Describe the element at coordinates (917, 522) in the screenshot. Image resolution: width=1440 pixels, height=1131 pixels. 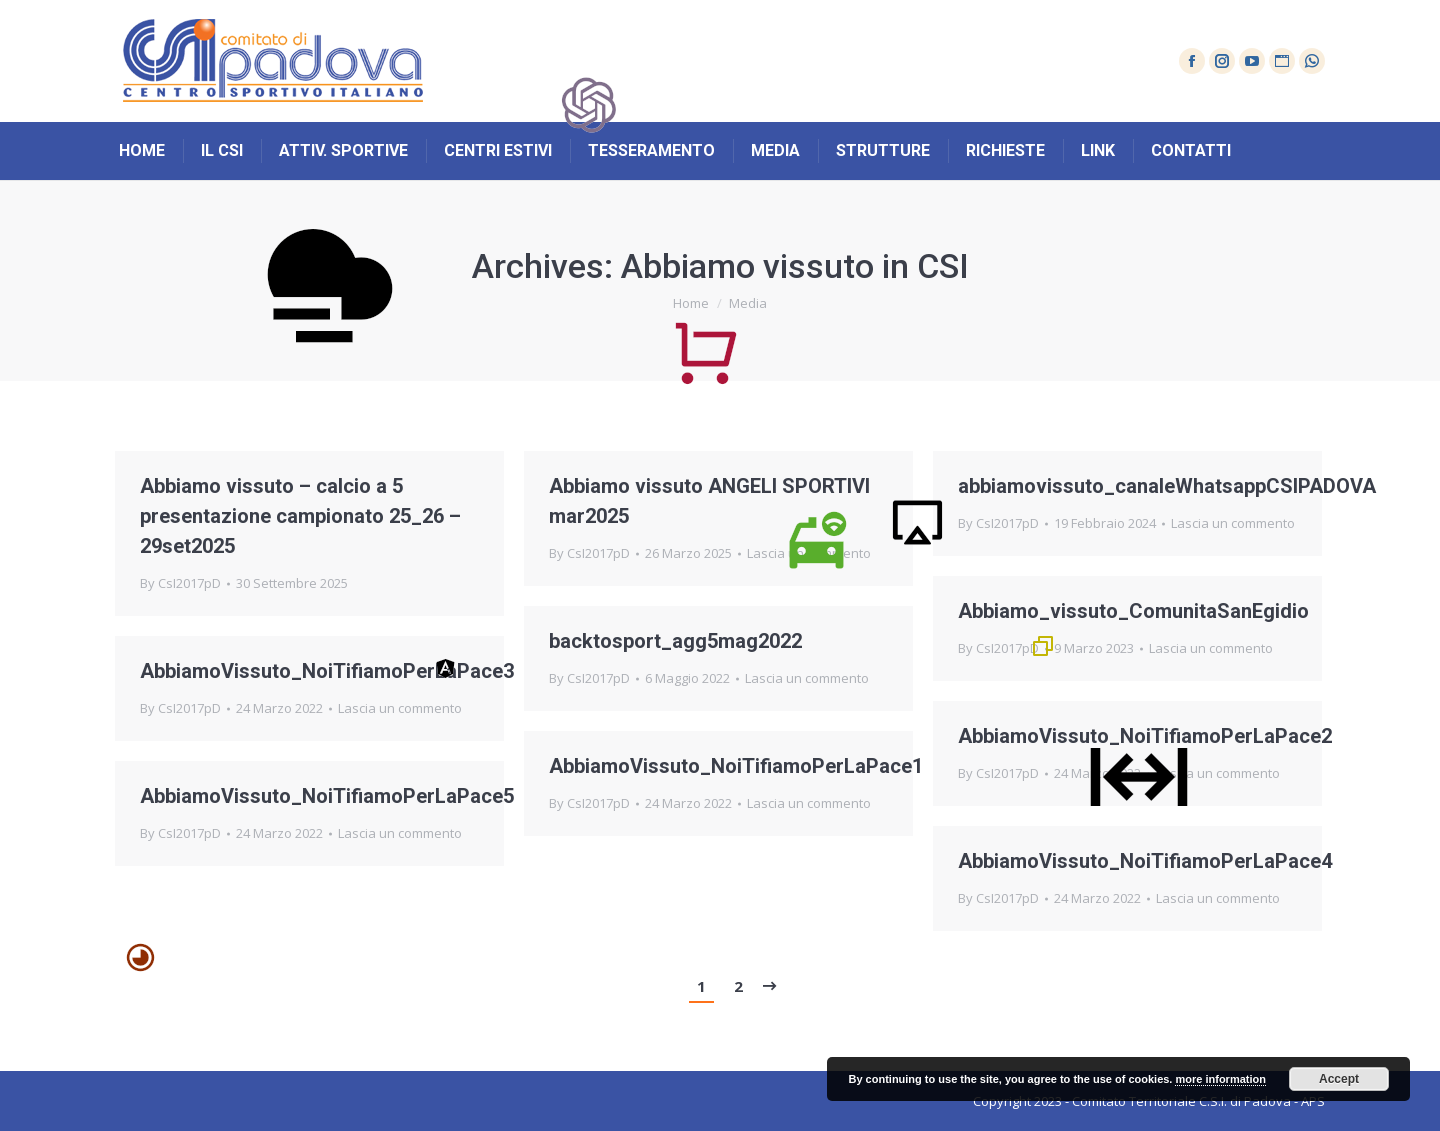
I see `stream content to an external display via airplay` at that location.